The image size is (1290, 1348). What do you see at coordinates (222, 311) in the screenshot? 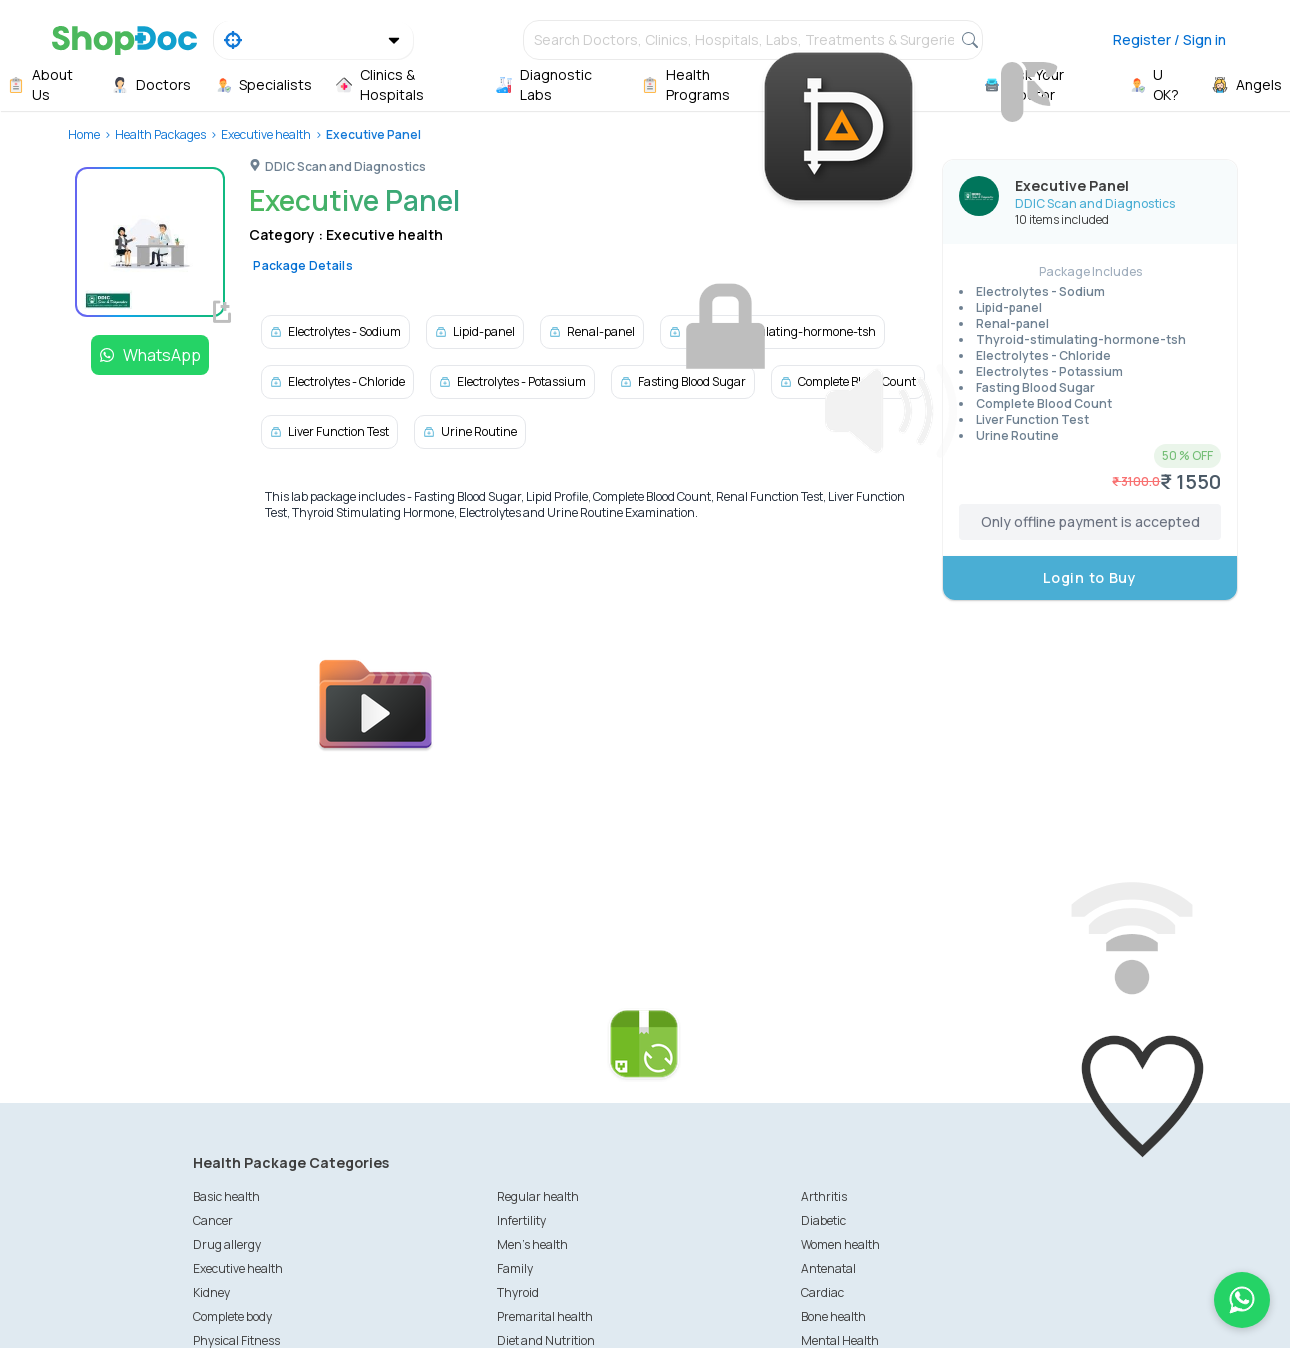
I see `create a new document` at bounding box center [222, 311].